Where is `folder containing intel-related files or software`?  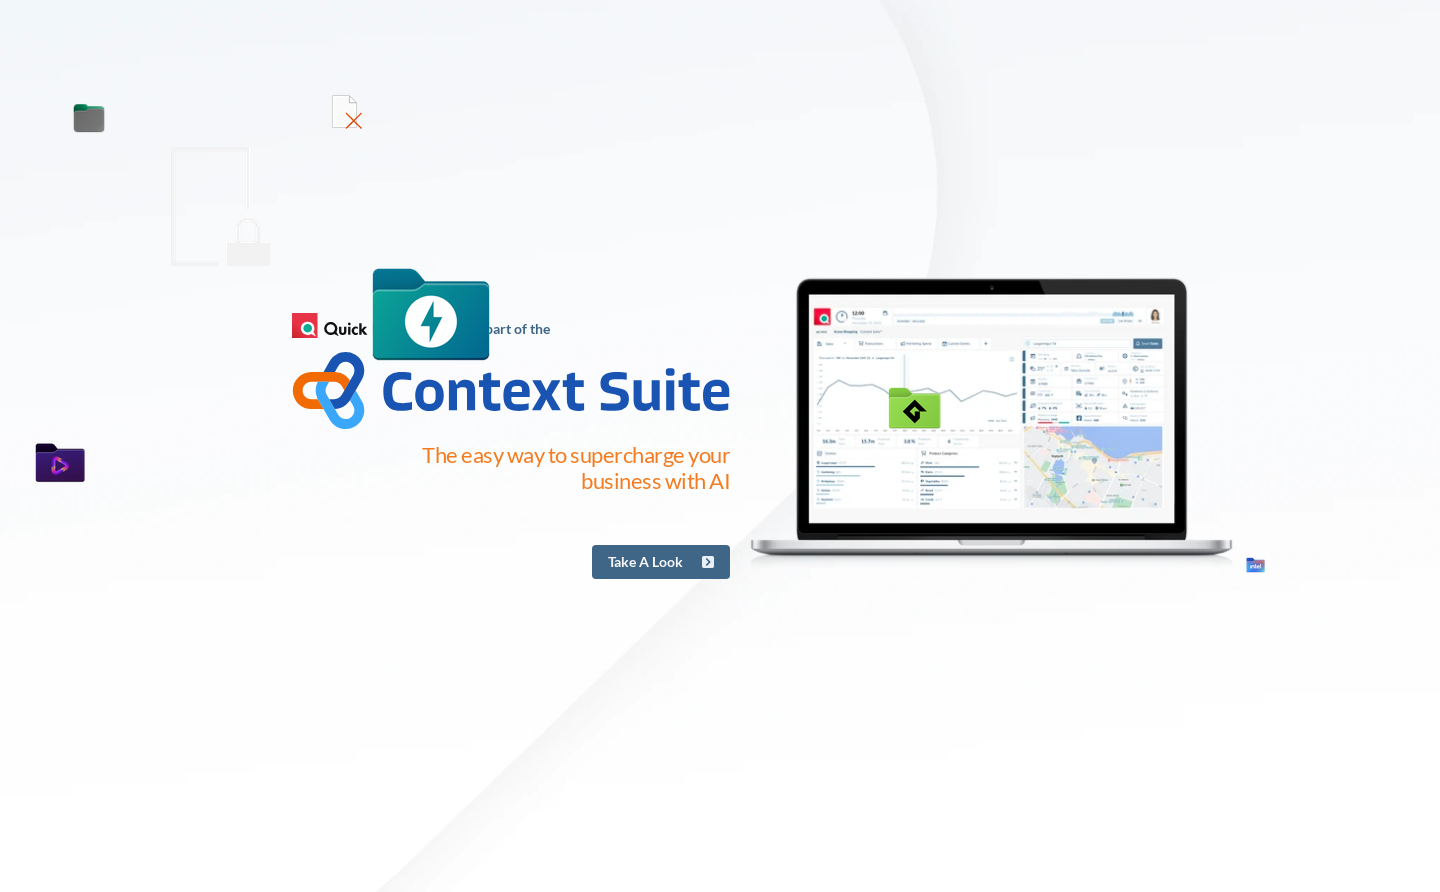
folder containing intel-related files or software is located at coordinates (1255, 565).